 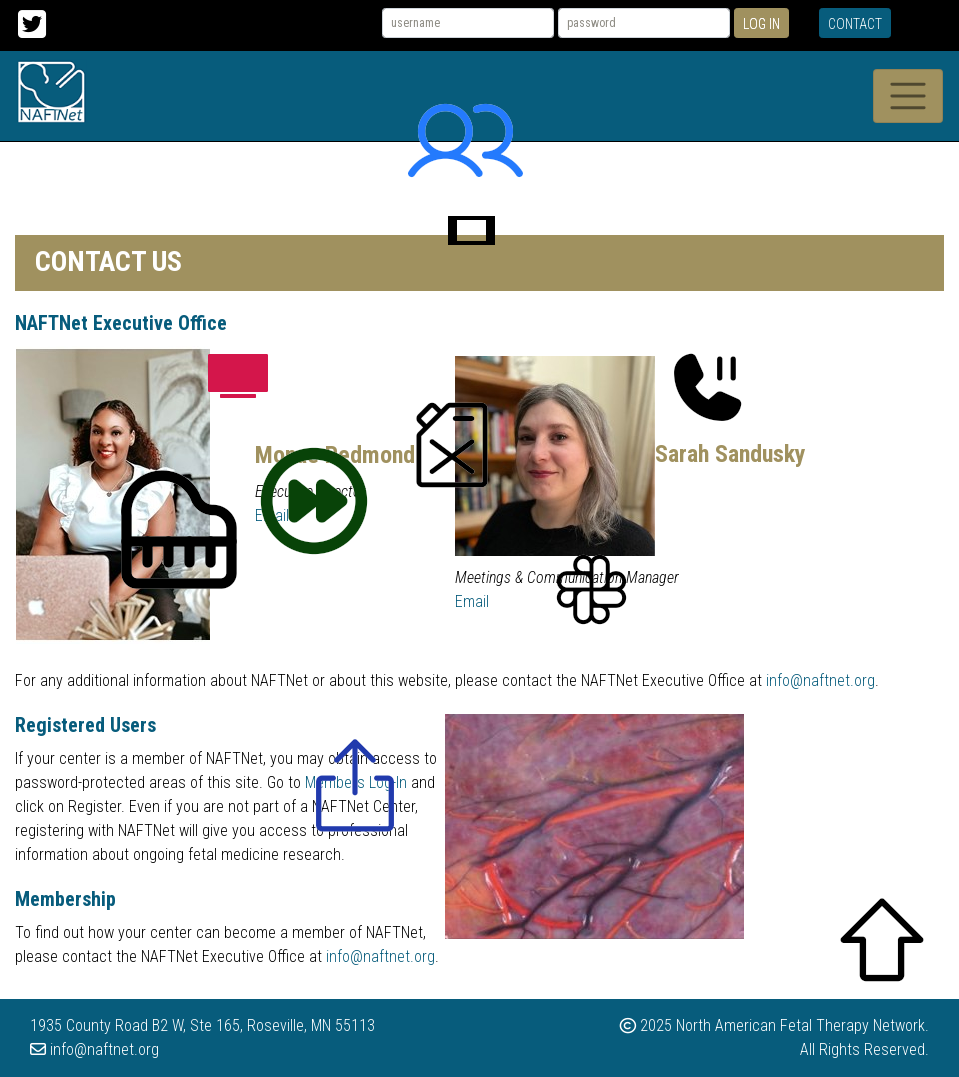 I want to click on fuel or gas station indicator, so click(x=452, y=445).